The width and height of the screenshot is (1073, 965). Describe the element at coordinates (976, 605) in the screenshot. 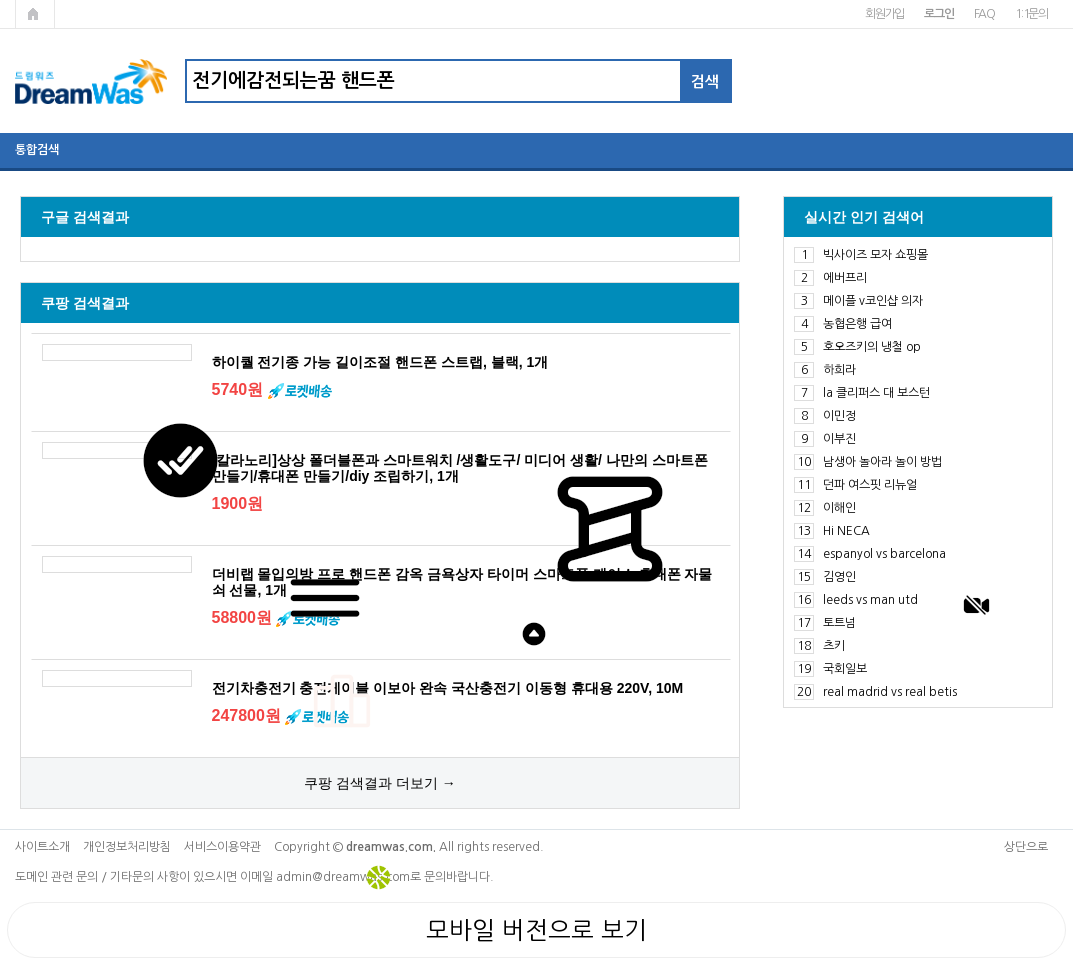

I see `turn off camera or disable video` at that location.